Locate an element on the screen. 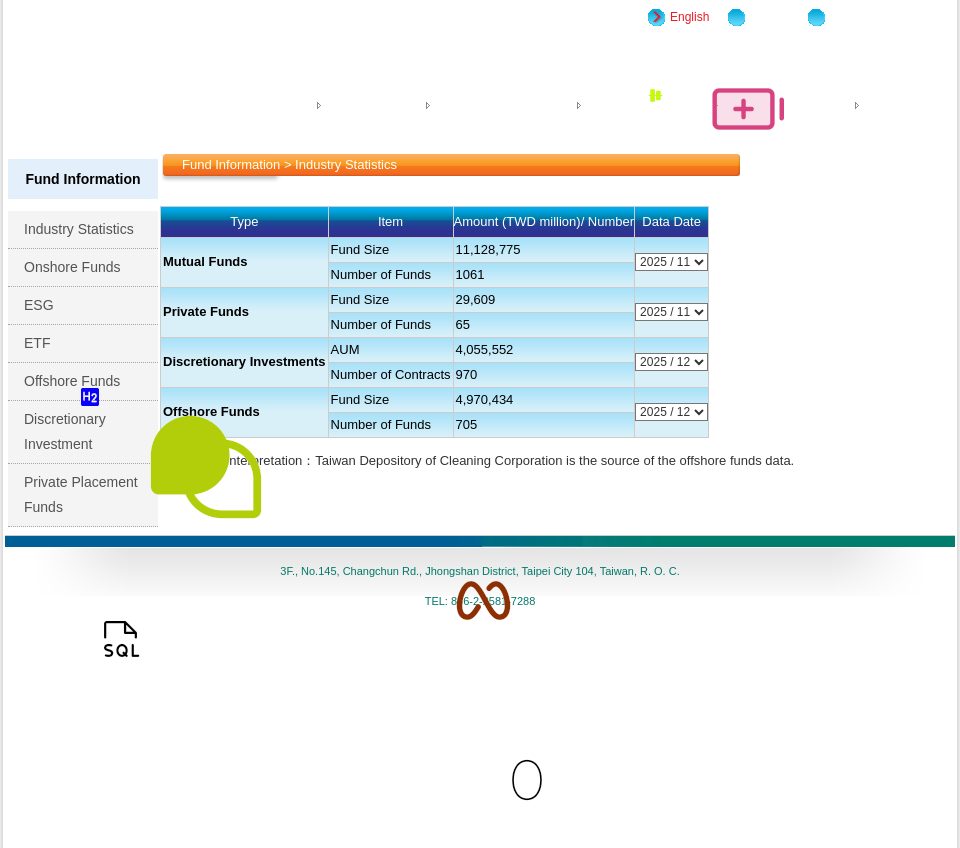 This screenshot has width=960, height=848. align selected objects to vertical center is located at coordinates (655, 95).